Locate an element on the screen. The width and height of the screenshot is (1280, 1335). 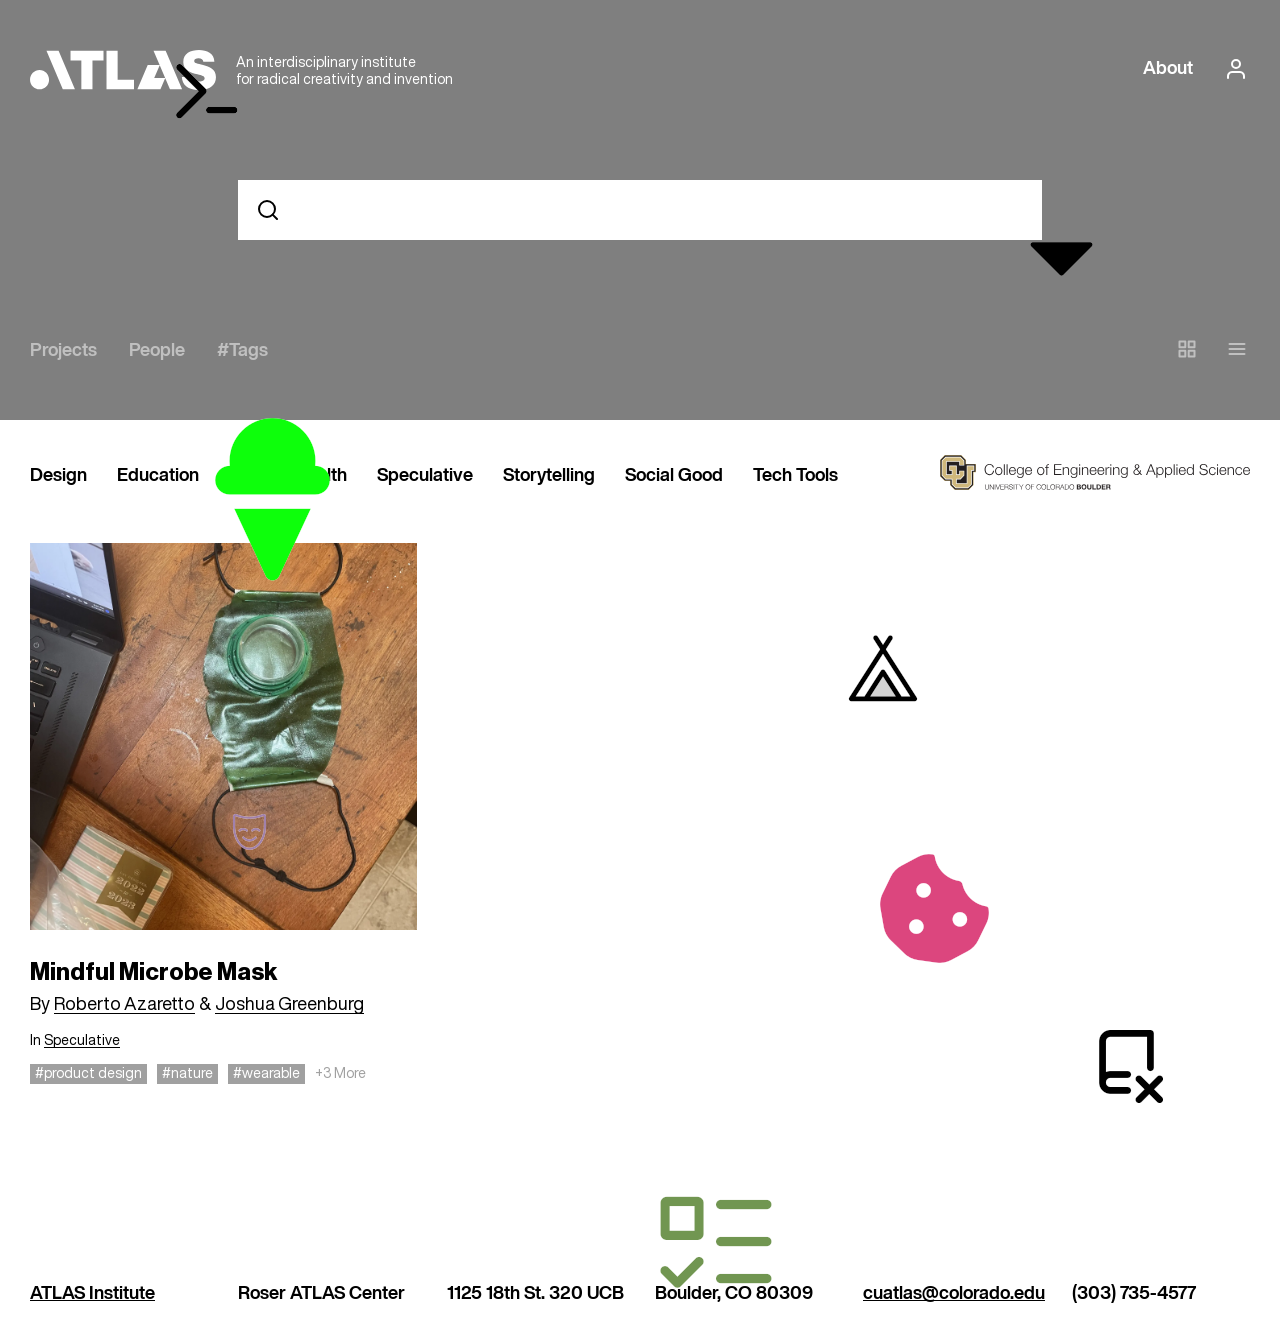
access theater or entertainment mode is located at coordinates (249, 830).